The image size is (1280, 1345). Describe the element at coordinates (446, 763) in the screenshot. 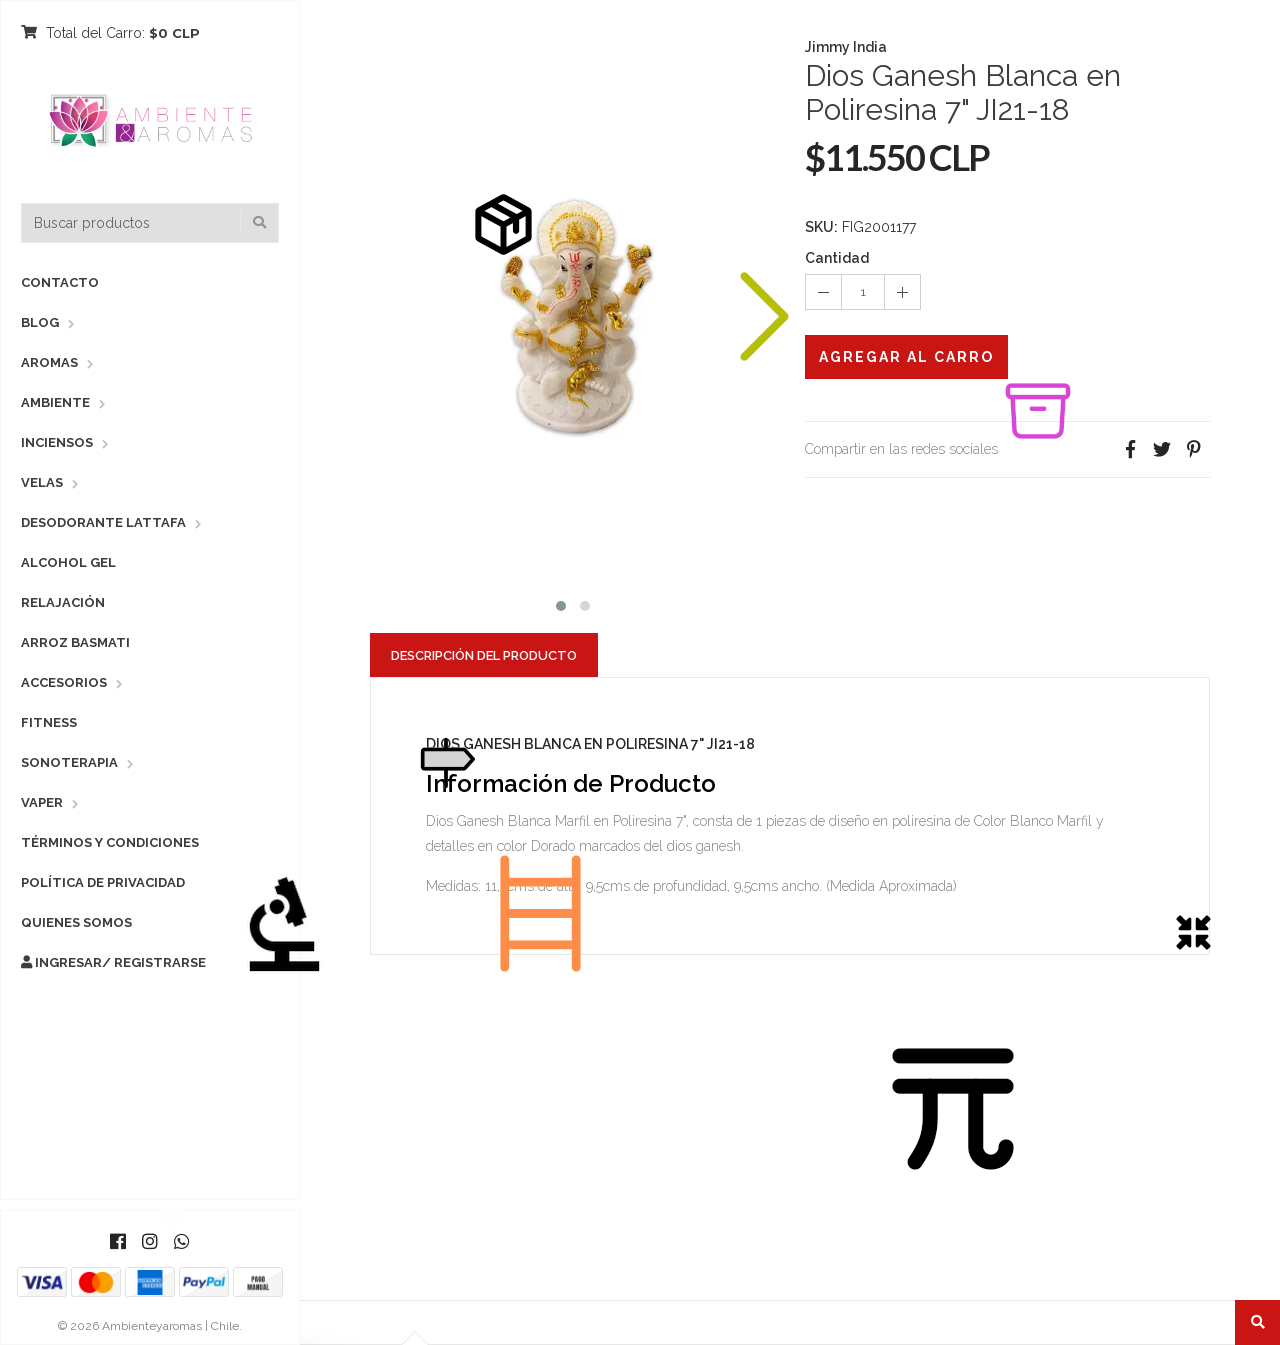

I see `navigate to directions or wayfinding` at that location.